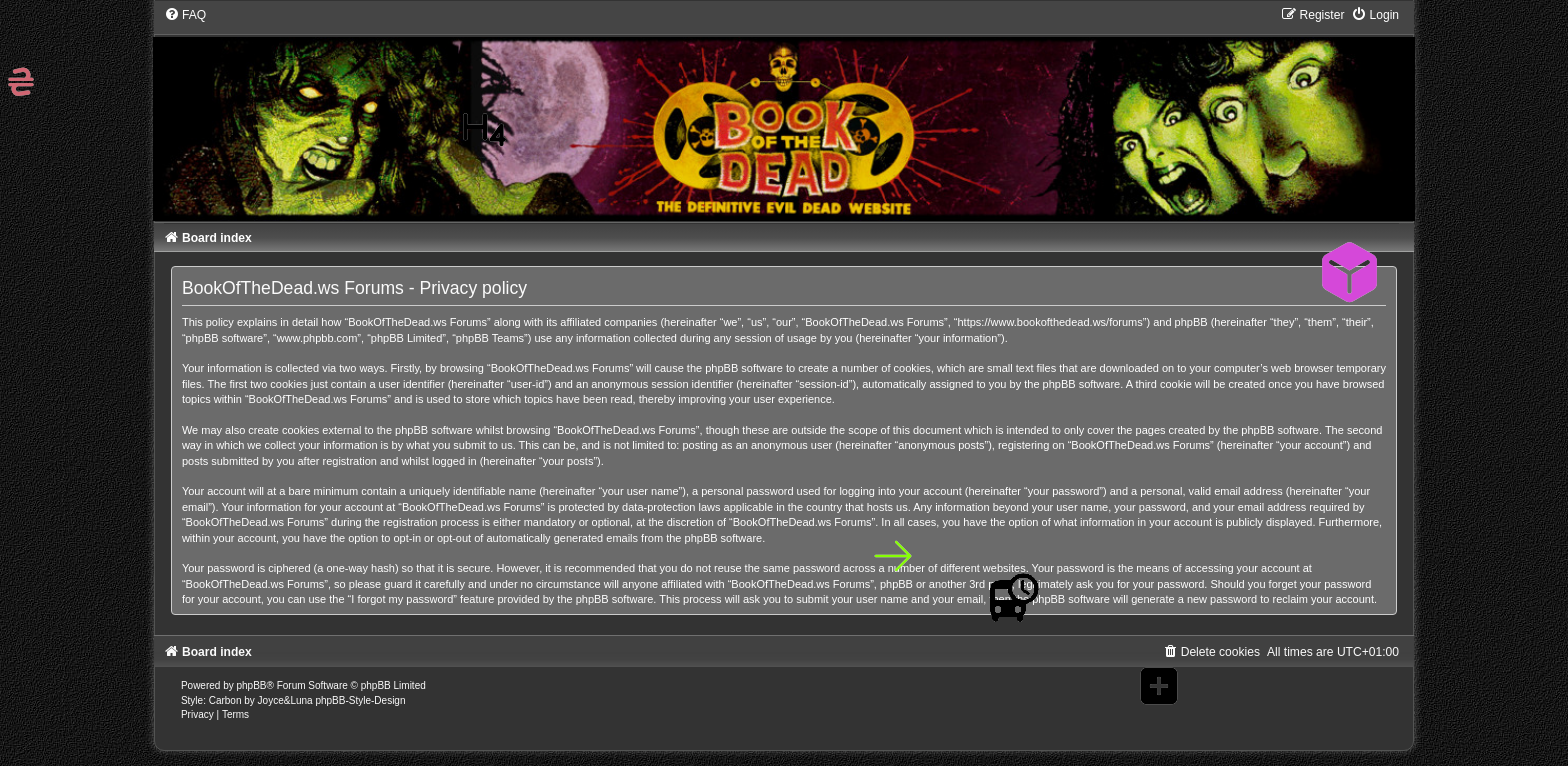  I want to click on add a new item, so click(1159, 686).